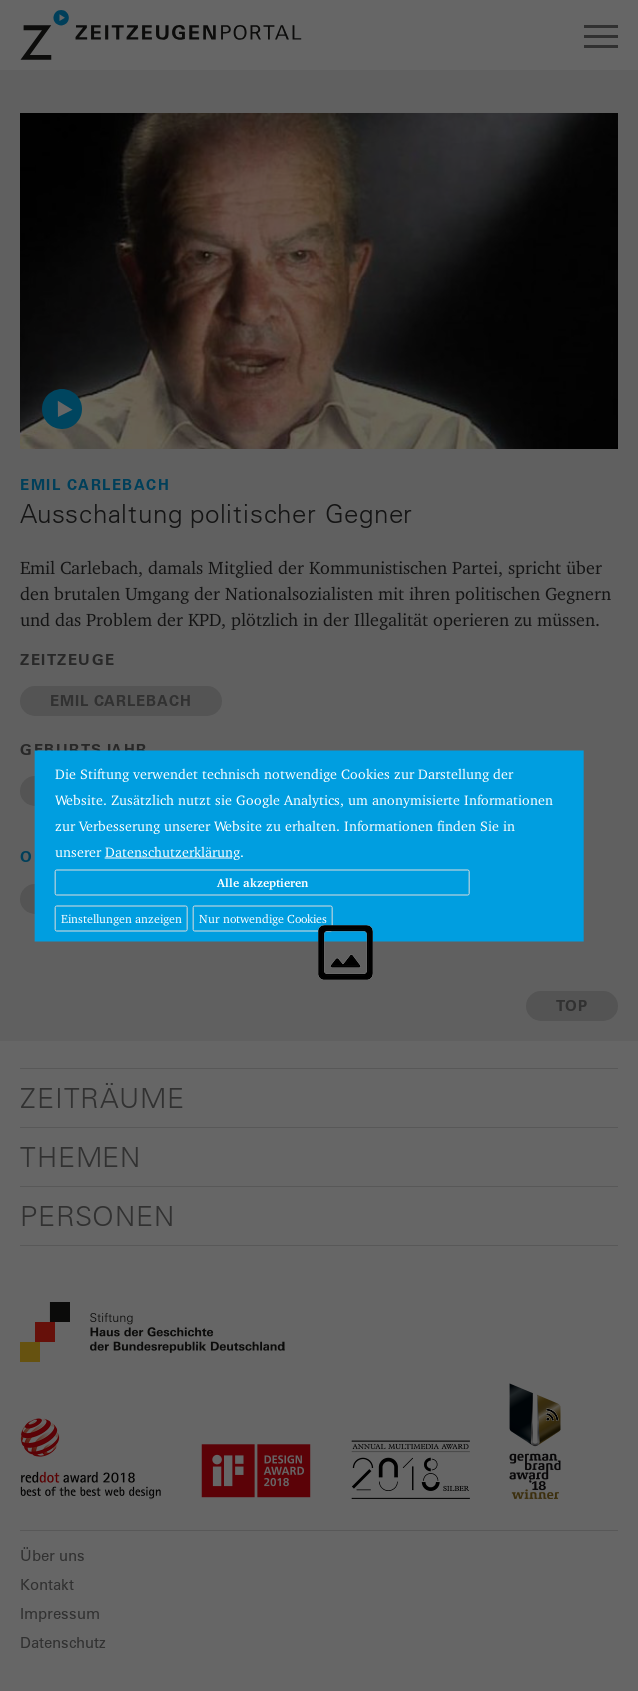 The image size is (638, 1691). Describe the element at coordinates (552, 1414) in the screenshot. I see `subscribe to RSS feed updates` at that location.